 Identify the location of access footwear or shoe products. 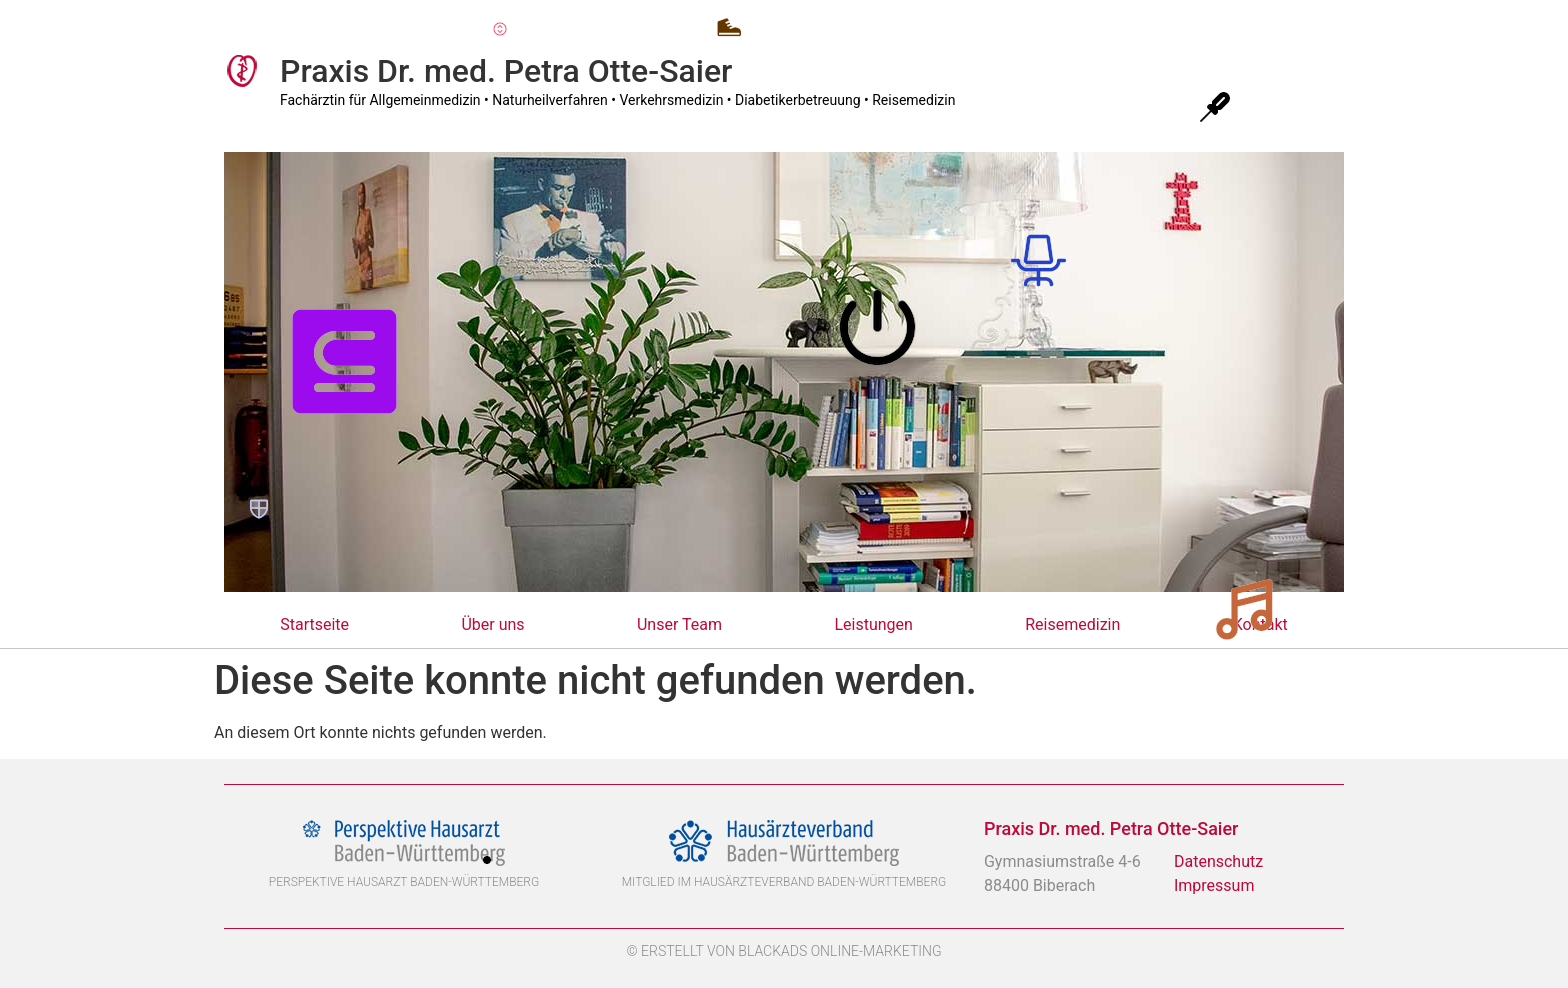
(728, 28).